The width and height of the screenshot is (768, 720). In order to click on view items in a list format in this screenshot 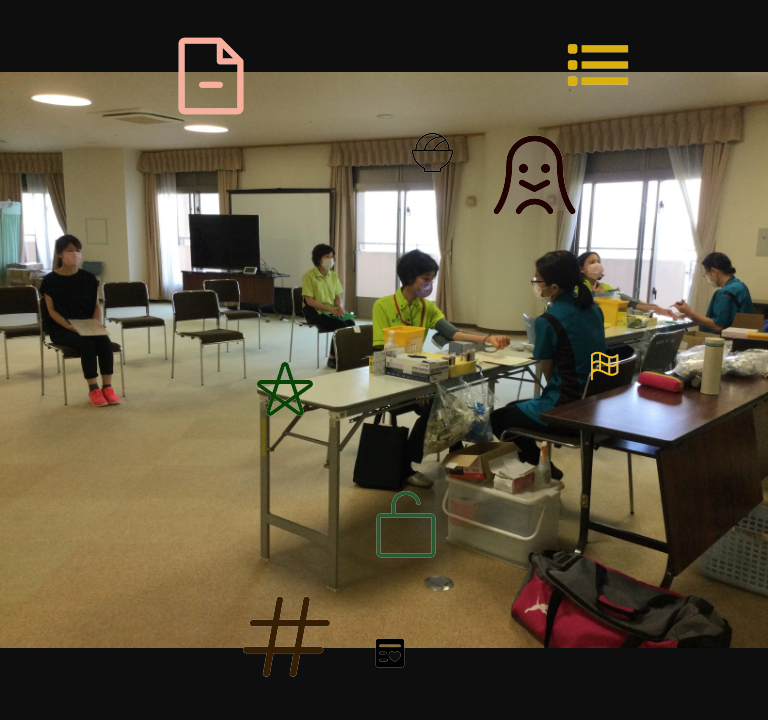, I will do `click(598, 65)`.